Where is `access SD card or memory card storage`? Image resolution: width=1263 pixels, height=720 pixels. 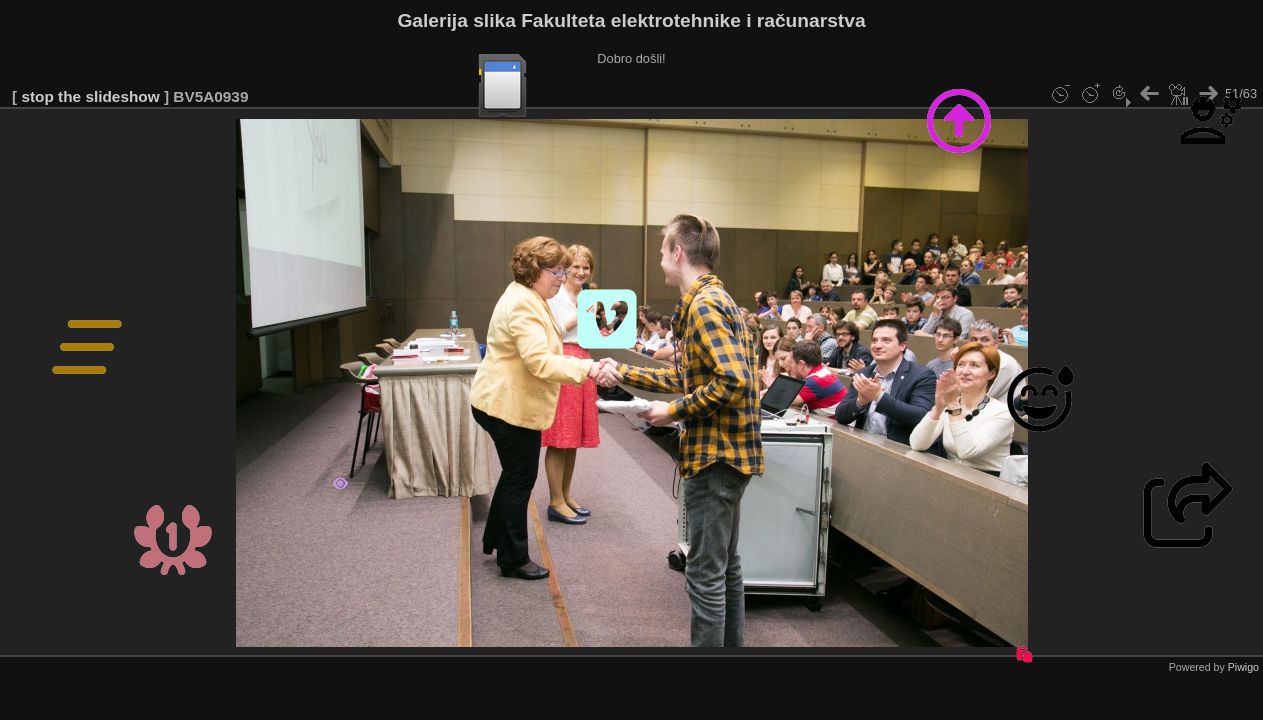
access SD card or memory card storage is located at coordinates (502, 85).